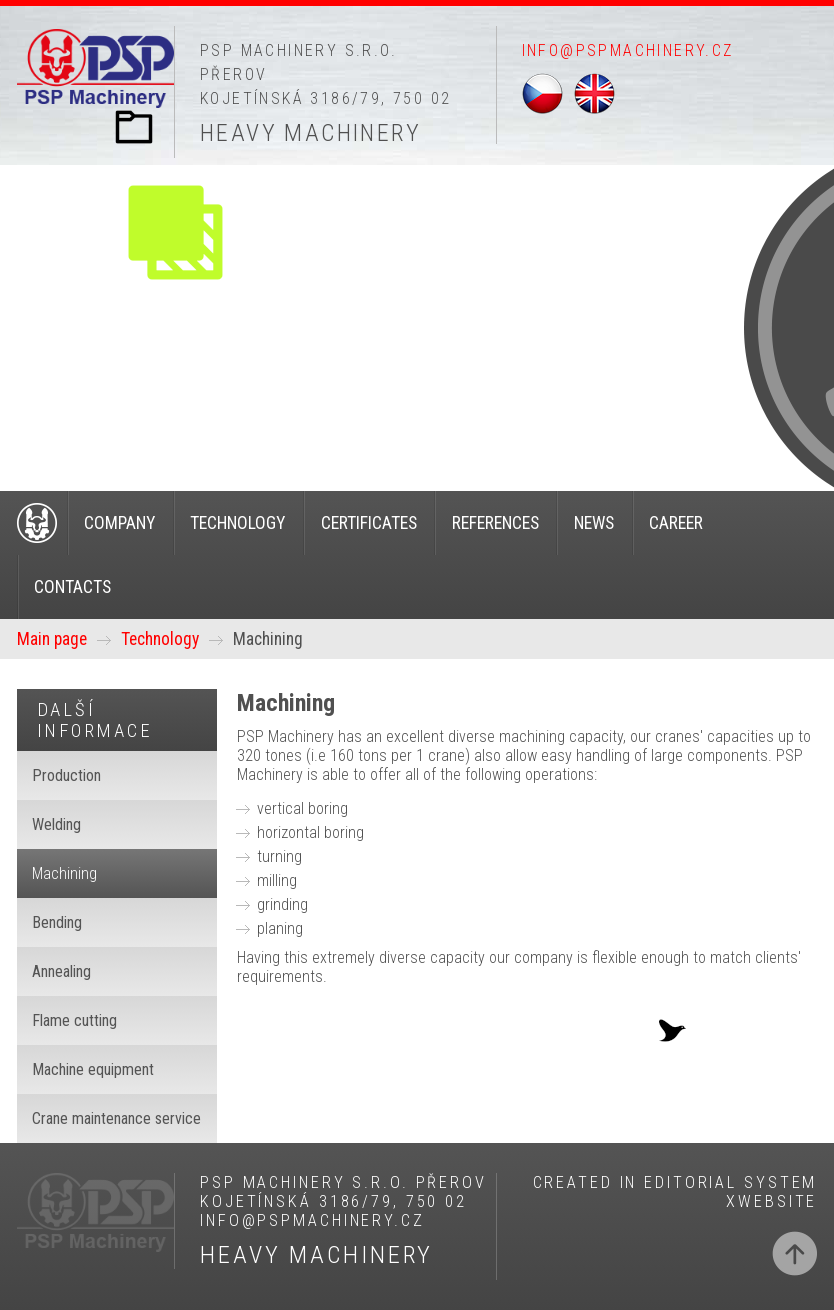 The image size is (834, 1310). What do you see at coordinates (672, 1030) in the screenshot?
I see `fluentd data collector logo` at bounding box center [672, 1030].